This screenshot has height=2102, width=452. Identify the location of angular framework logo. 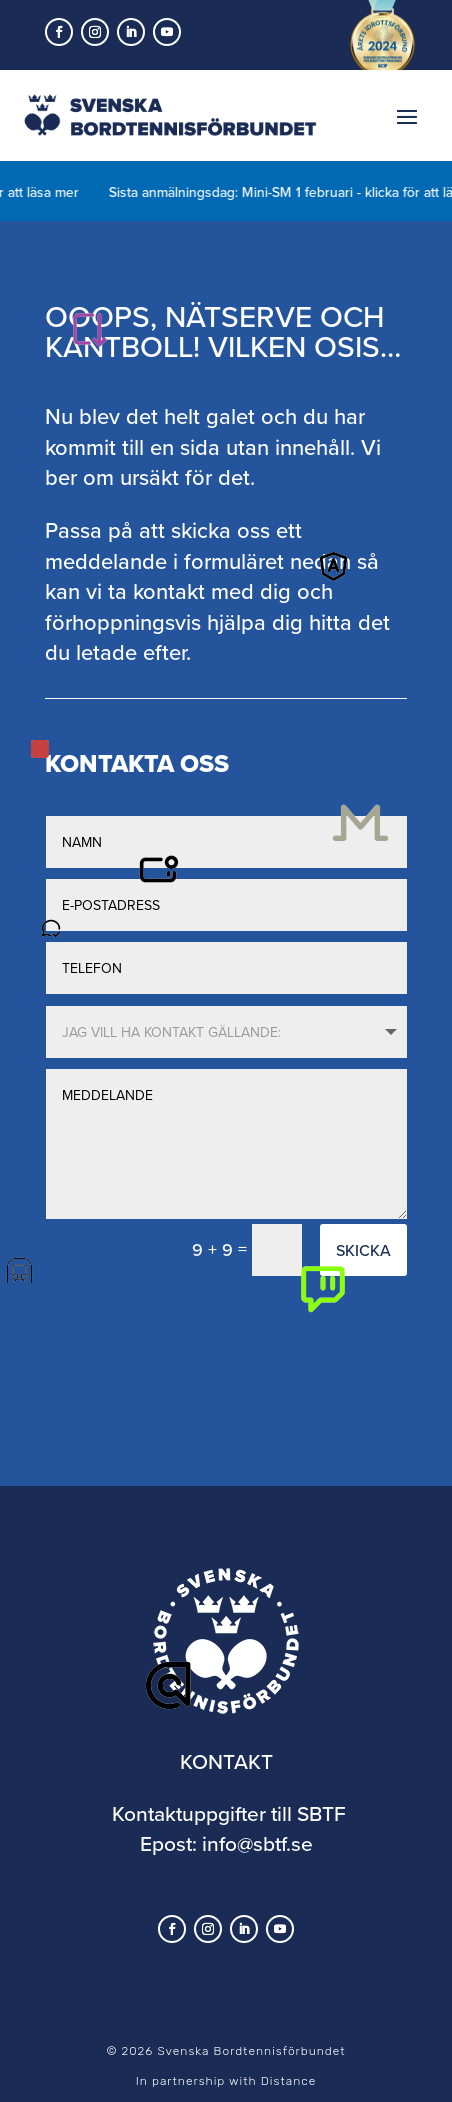
(333, 566).